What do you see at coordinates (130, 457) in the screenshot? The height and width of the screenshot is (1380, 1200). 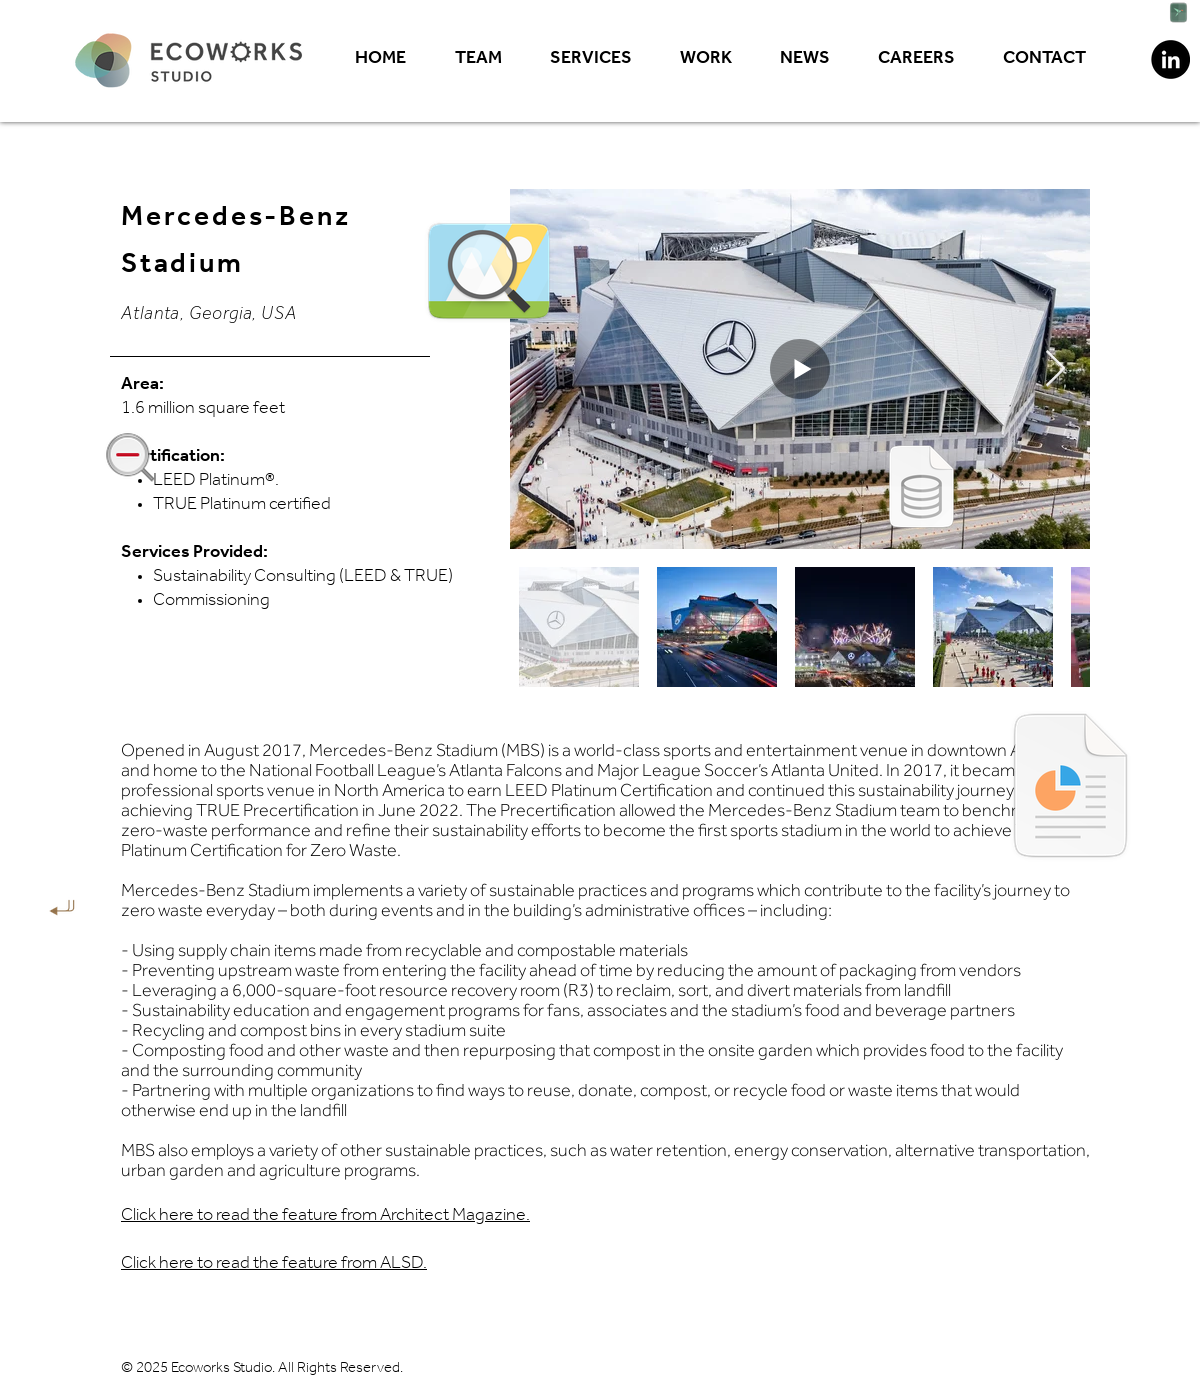 I see `zoom out to see more content` at bounding box center [130, 457].